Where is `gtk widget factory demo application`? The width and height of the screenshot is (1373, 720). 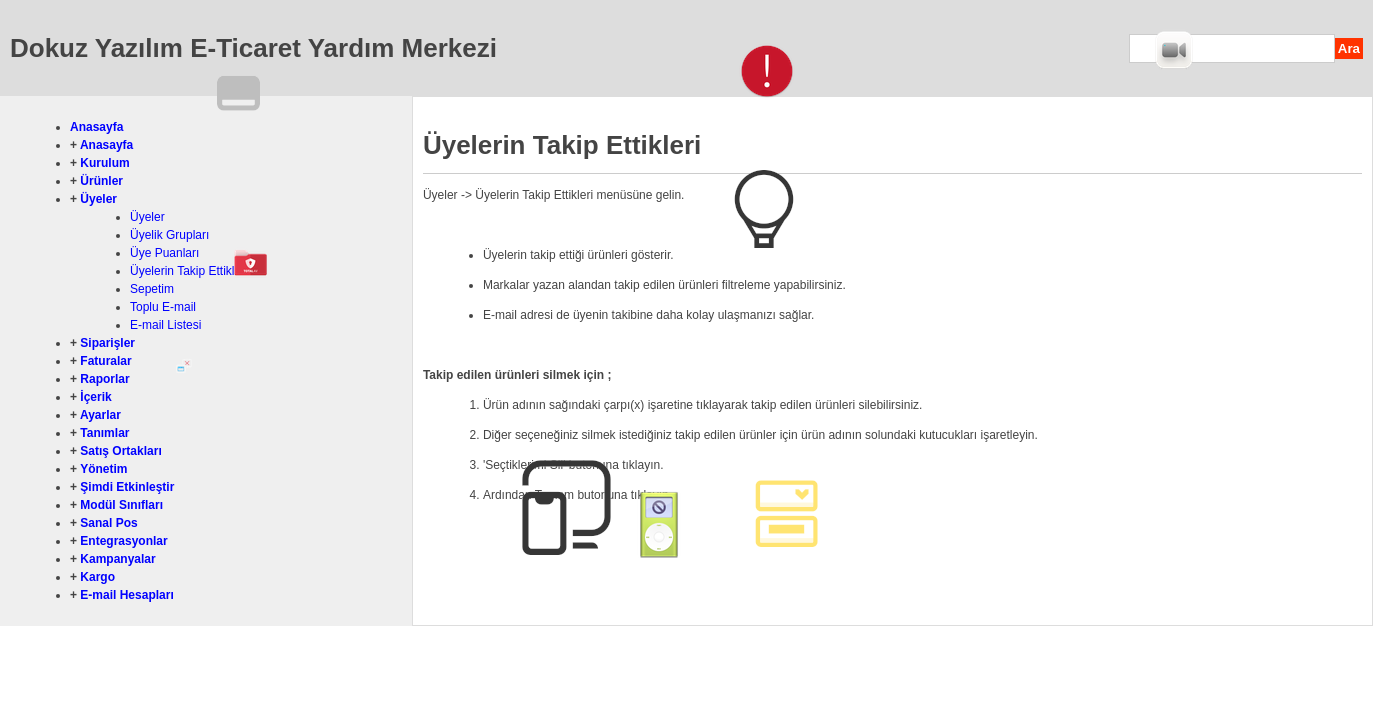
gtk widget factory demo application is located at coordinates (786, 511).